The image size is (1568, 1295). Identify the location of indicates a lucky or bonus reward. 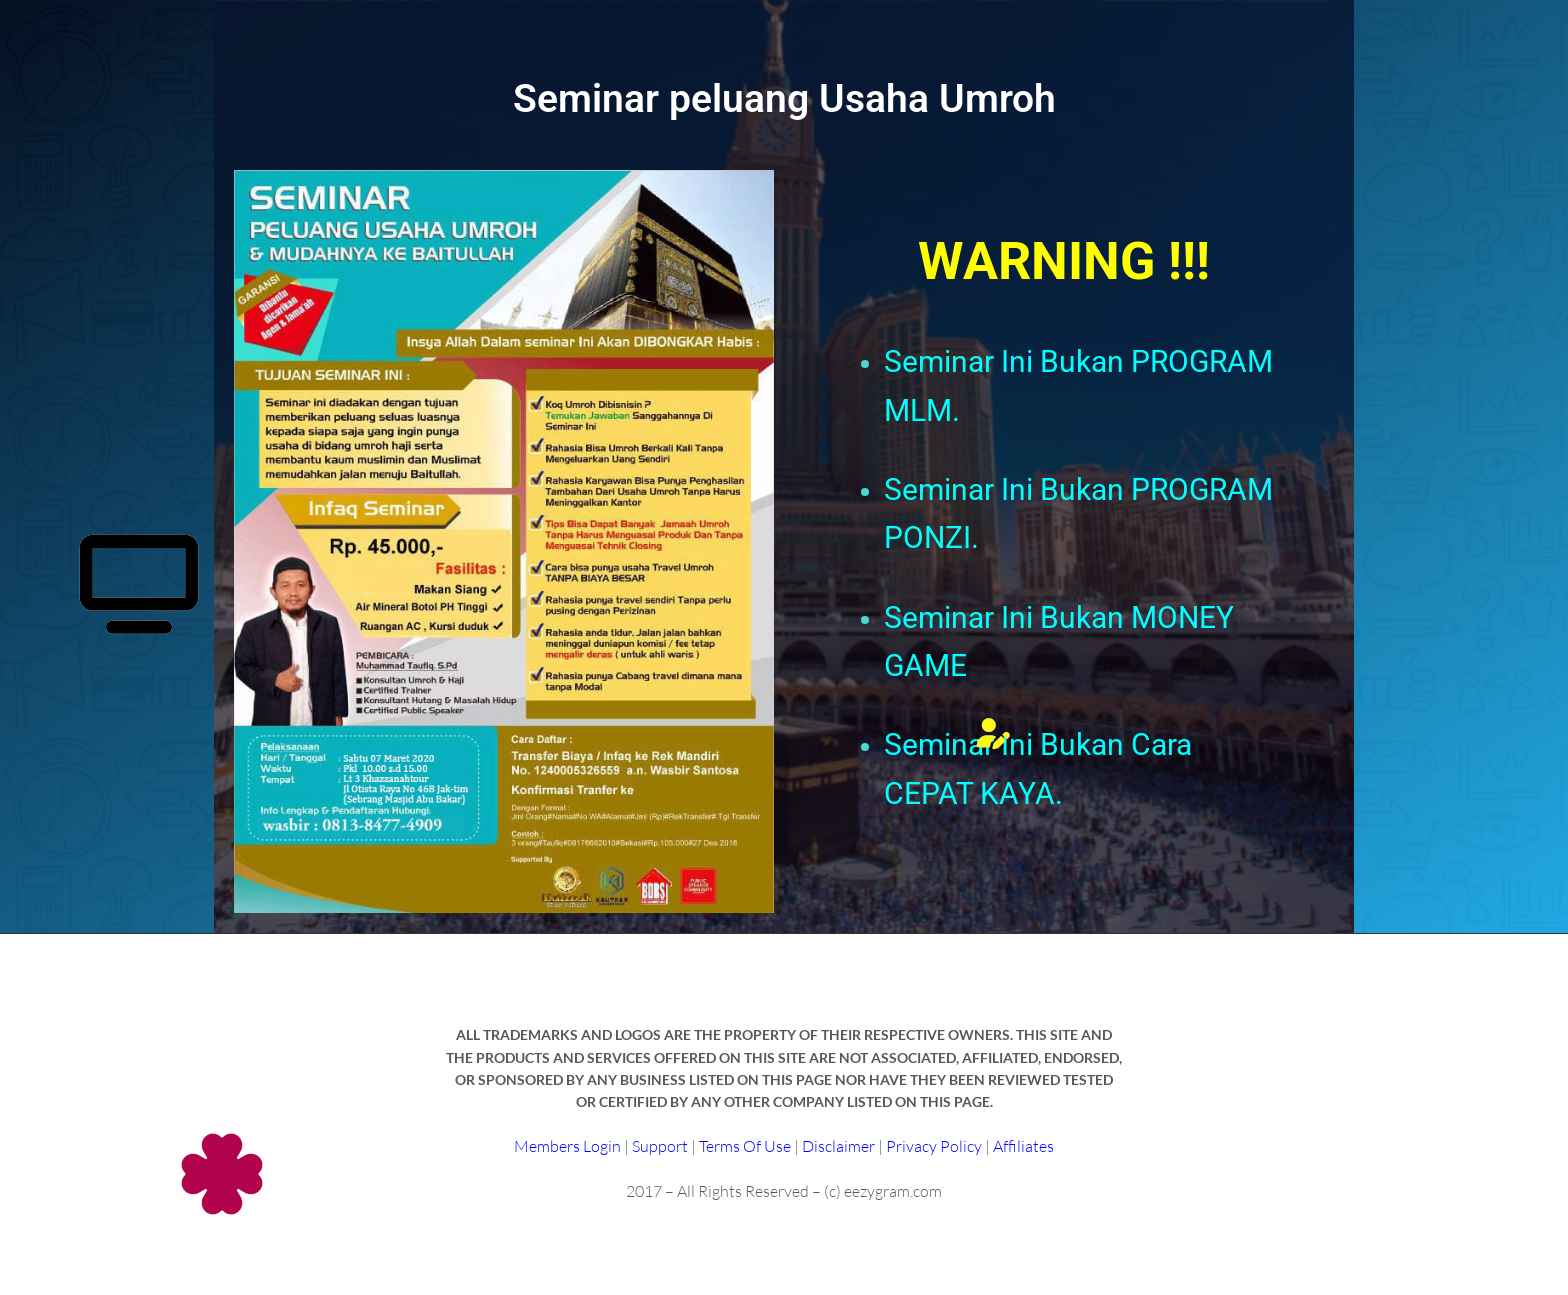
(222, 1174).